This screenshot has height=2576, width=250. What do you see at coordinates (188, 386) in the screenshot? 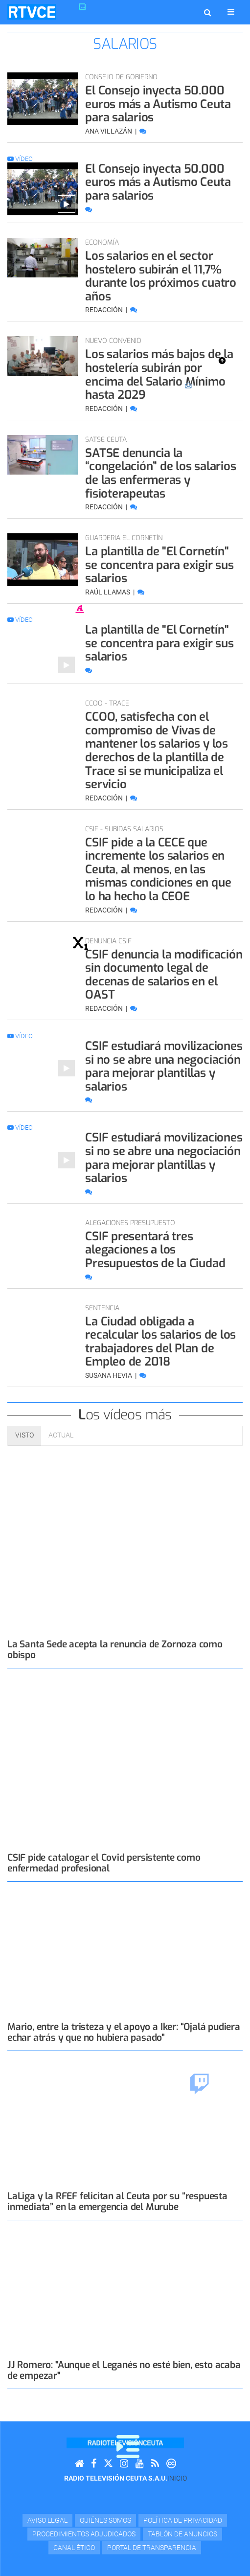
I see `view an opened email or message` at bounding box center [188, 386].